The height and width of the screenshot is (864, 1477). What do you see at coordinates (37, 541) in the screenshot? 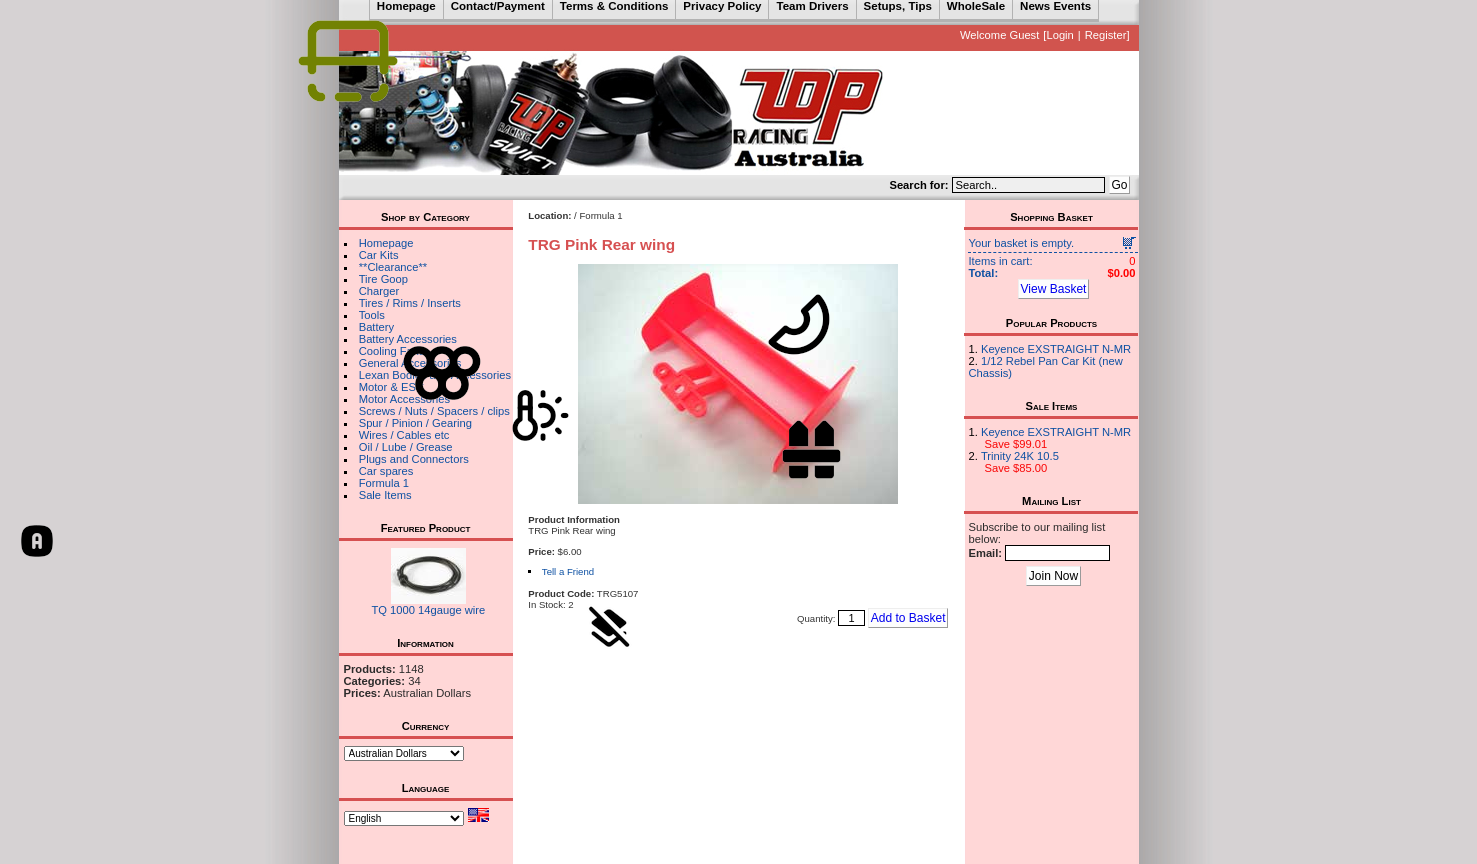
I see `select font style or text formatting option` at bounding box center [37, 541].